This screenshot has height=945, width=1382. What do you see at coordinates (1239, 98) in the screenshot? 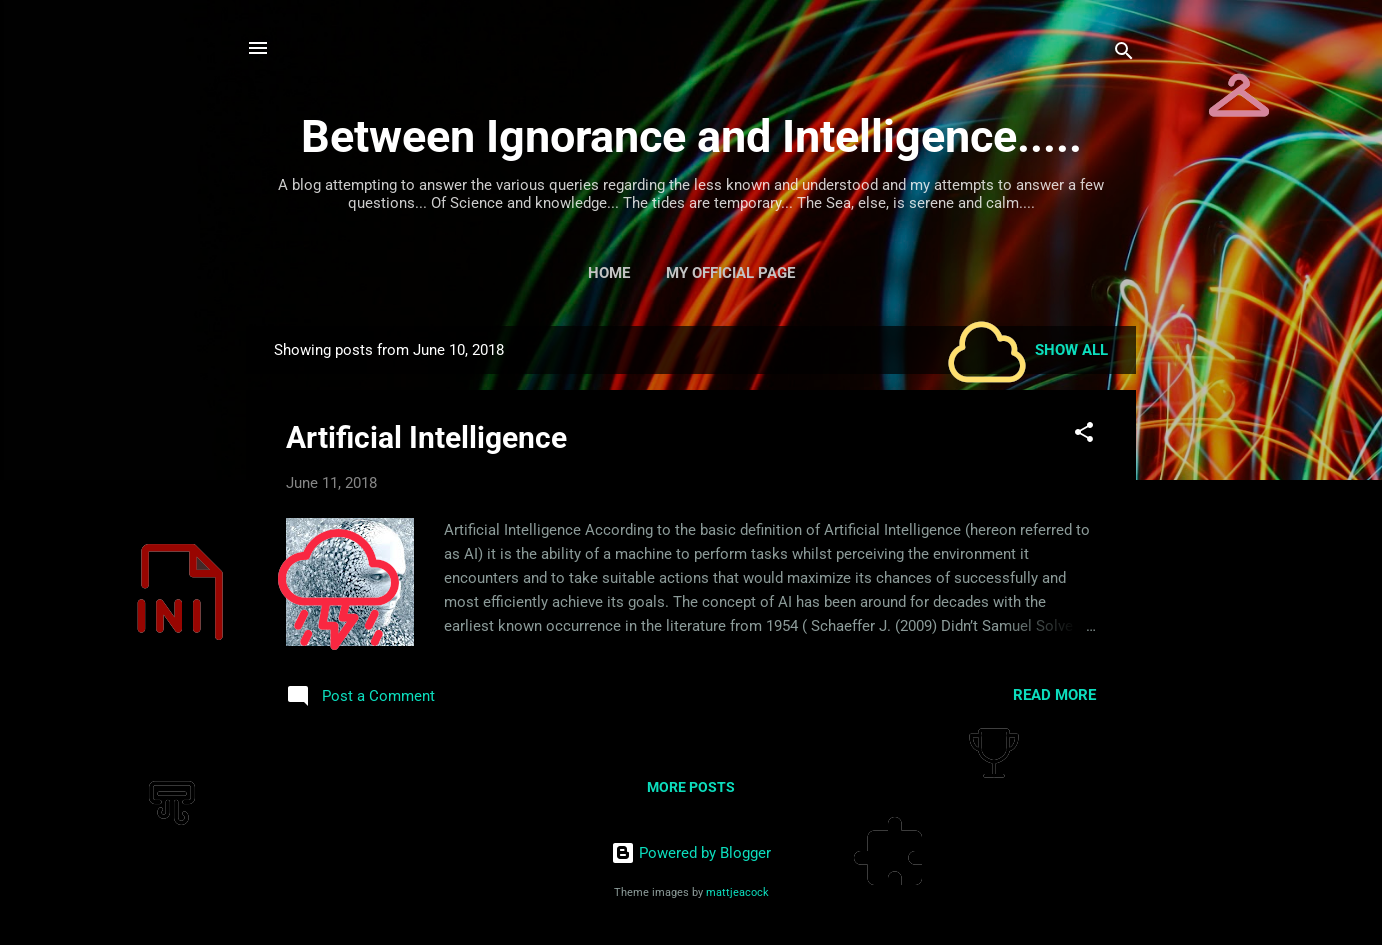
I see `access your wardrobe or closet` at bounding box center [1239, 98].